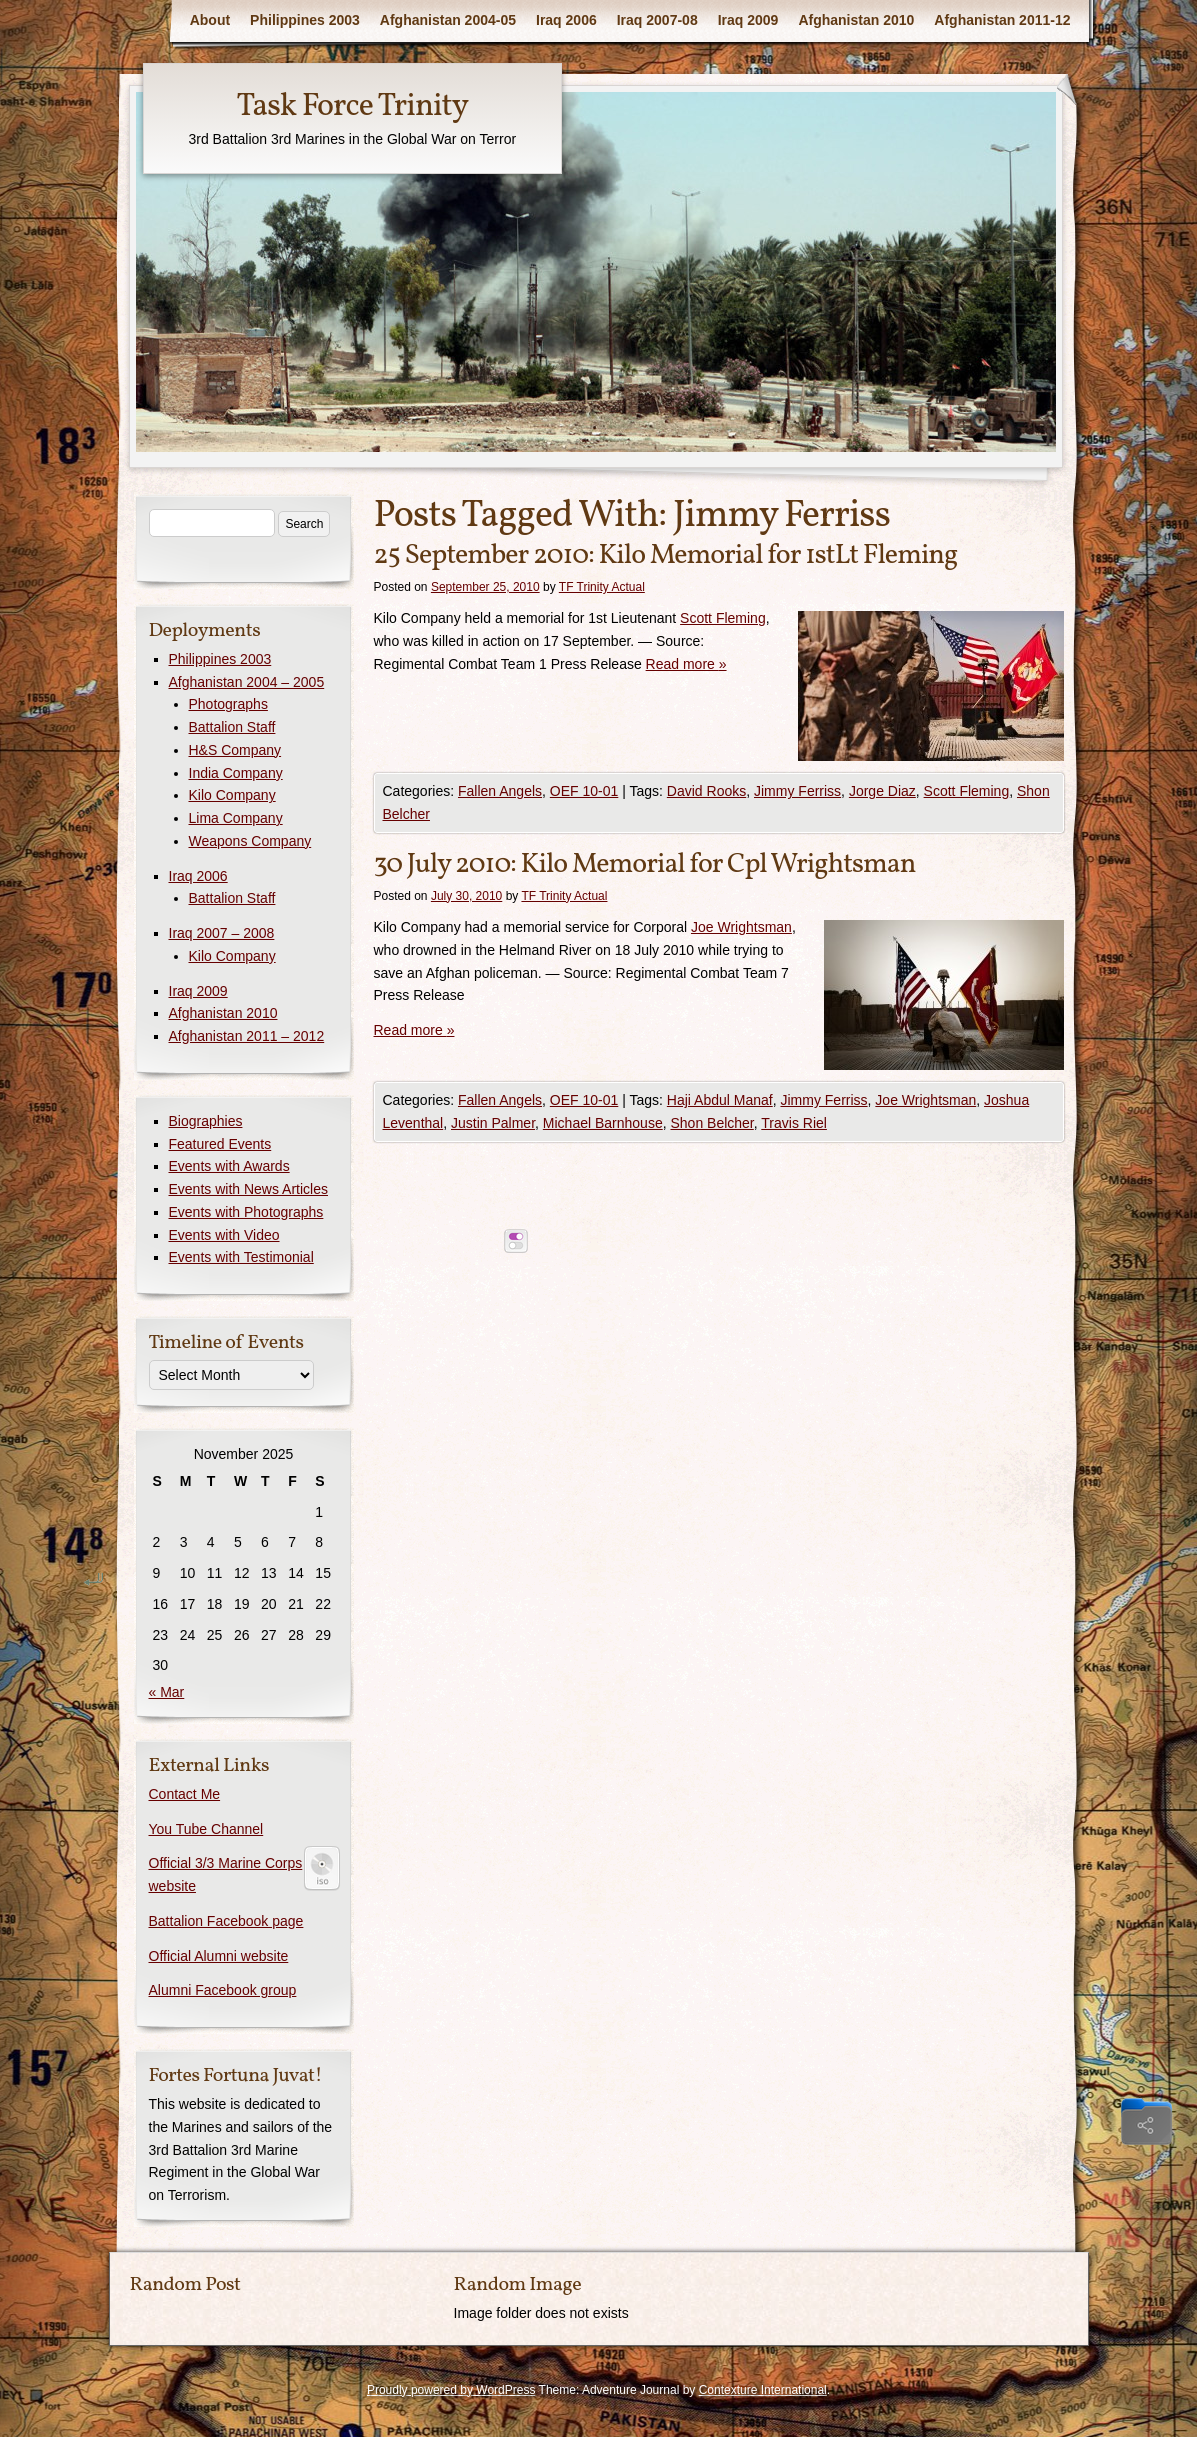  Describe the element at coordinates (93, 1578) in the screenshot. I see `reply to all recipients in an email thread` at that location.